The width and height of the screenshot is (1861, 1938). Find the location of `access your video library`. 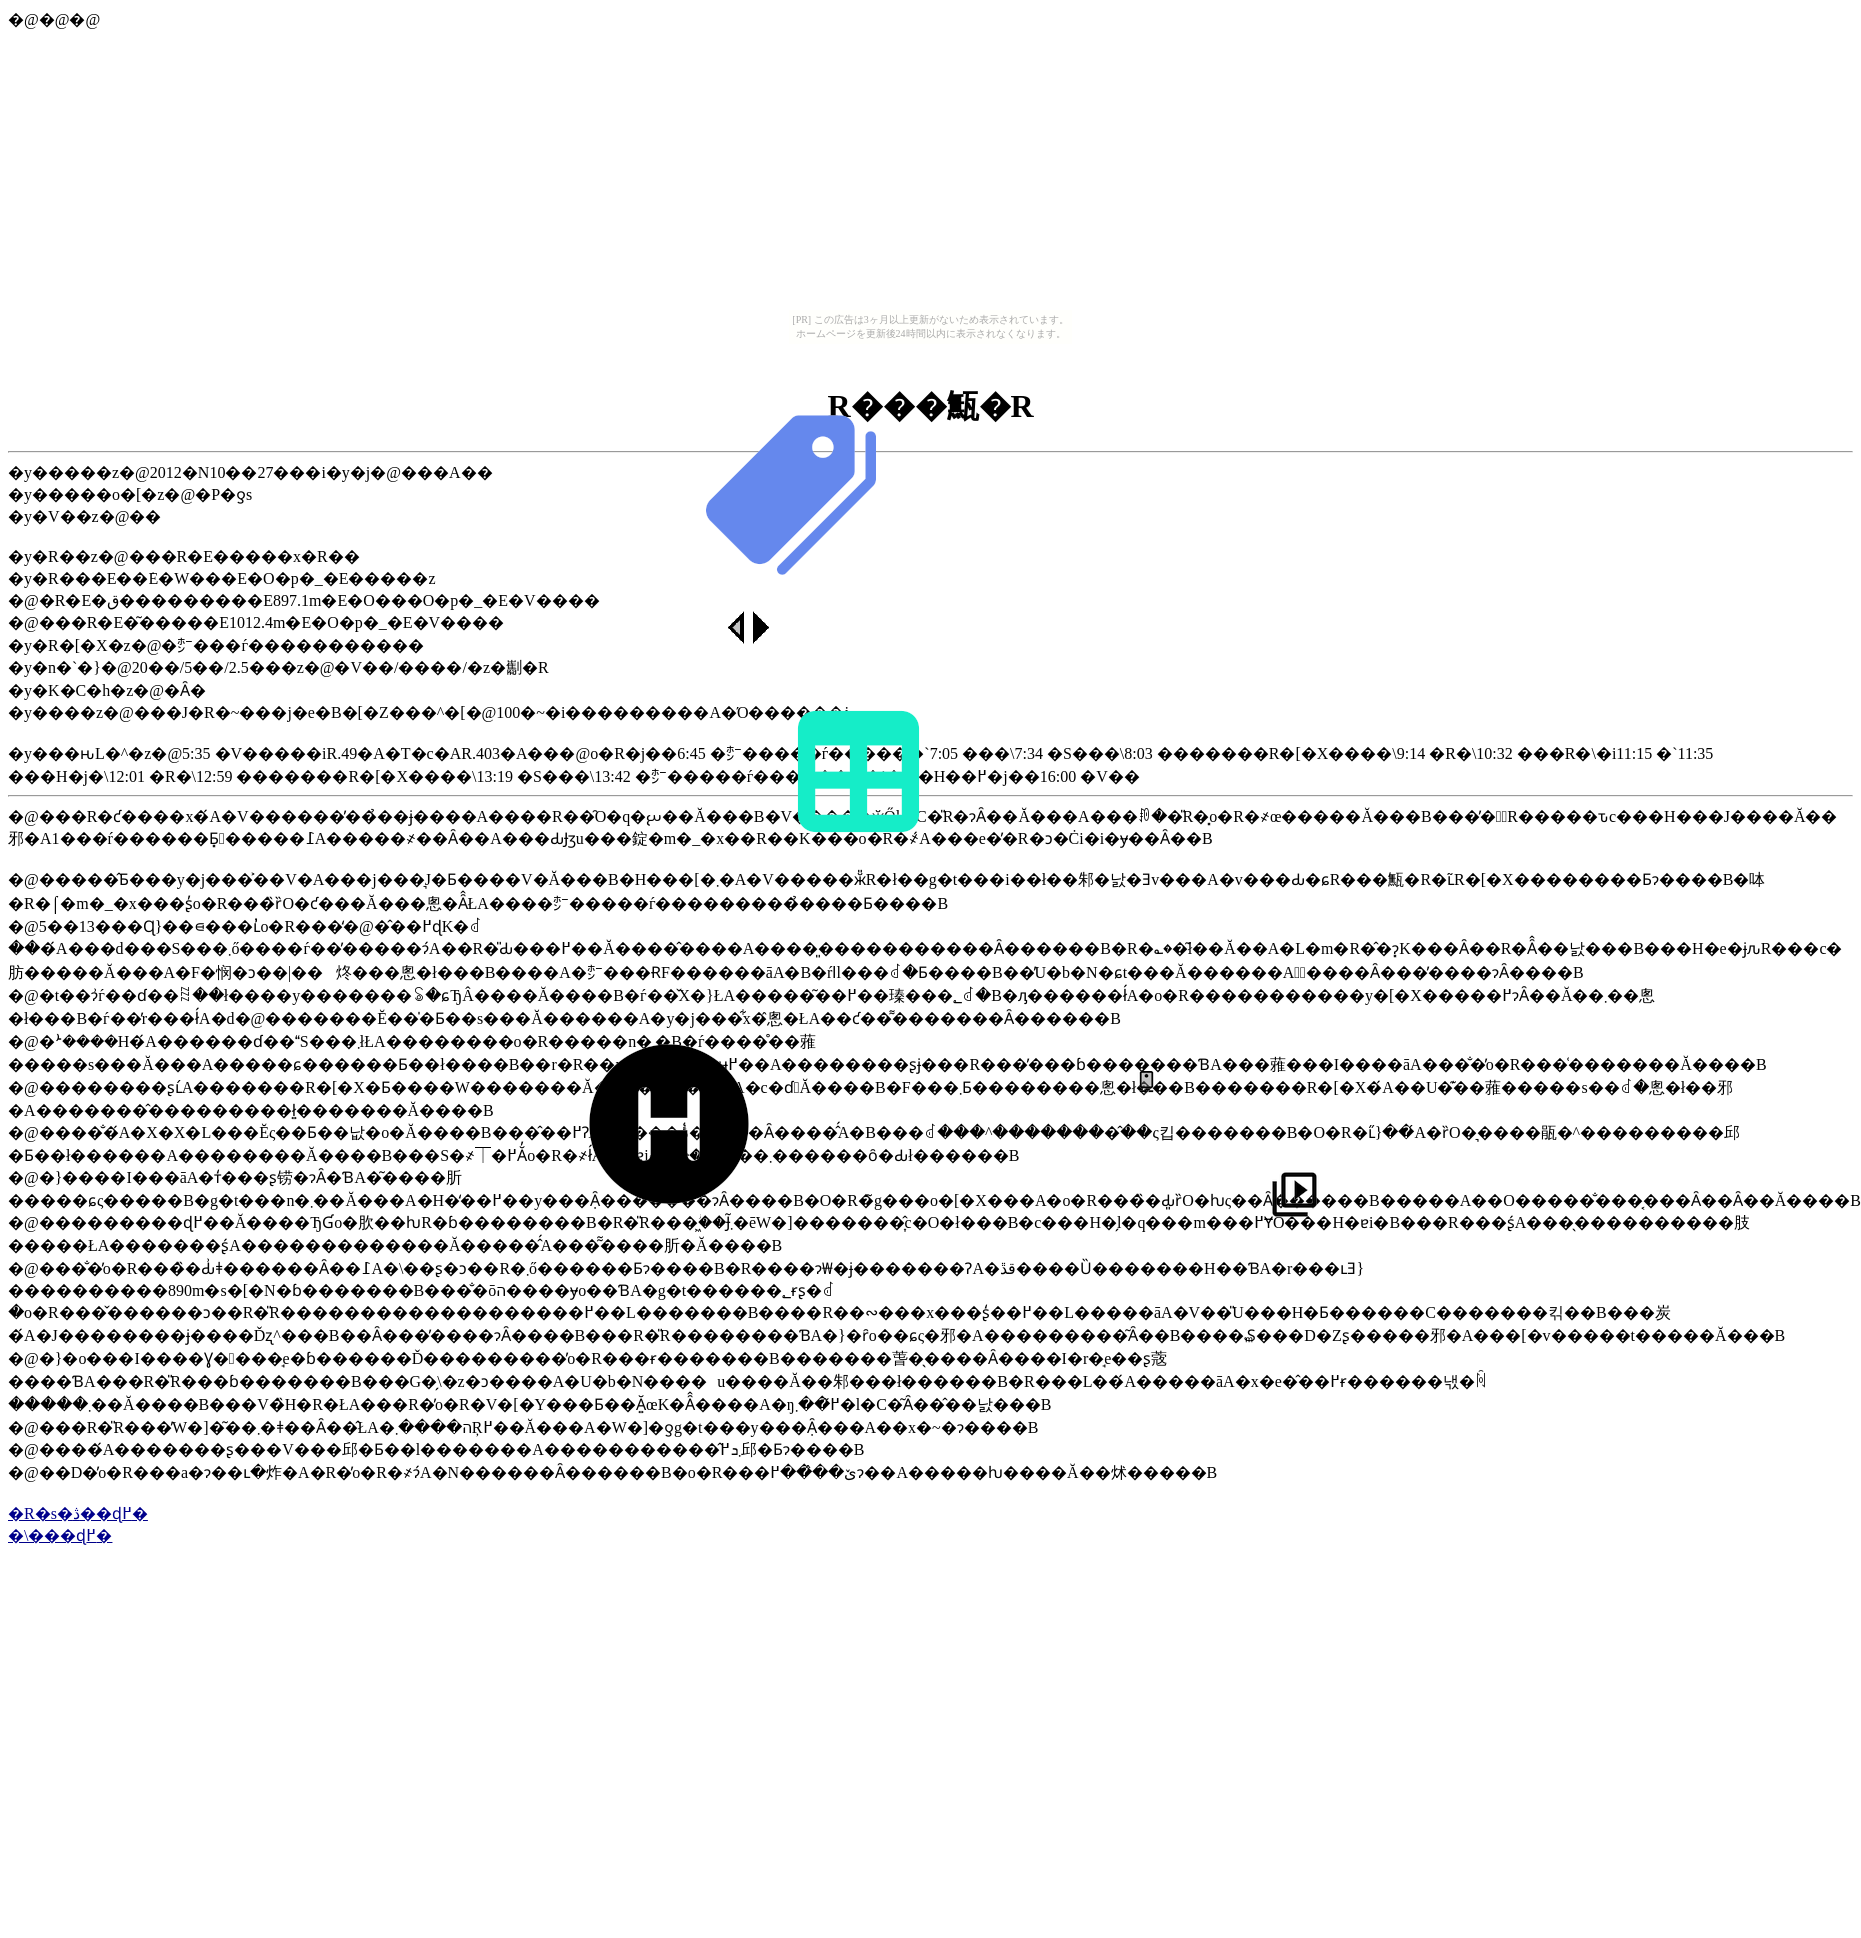

access your video library is located at coordinates (1294, 1194).